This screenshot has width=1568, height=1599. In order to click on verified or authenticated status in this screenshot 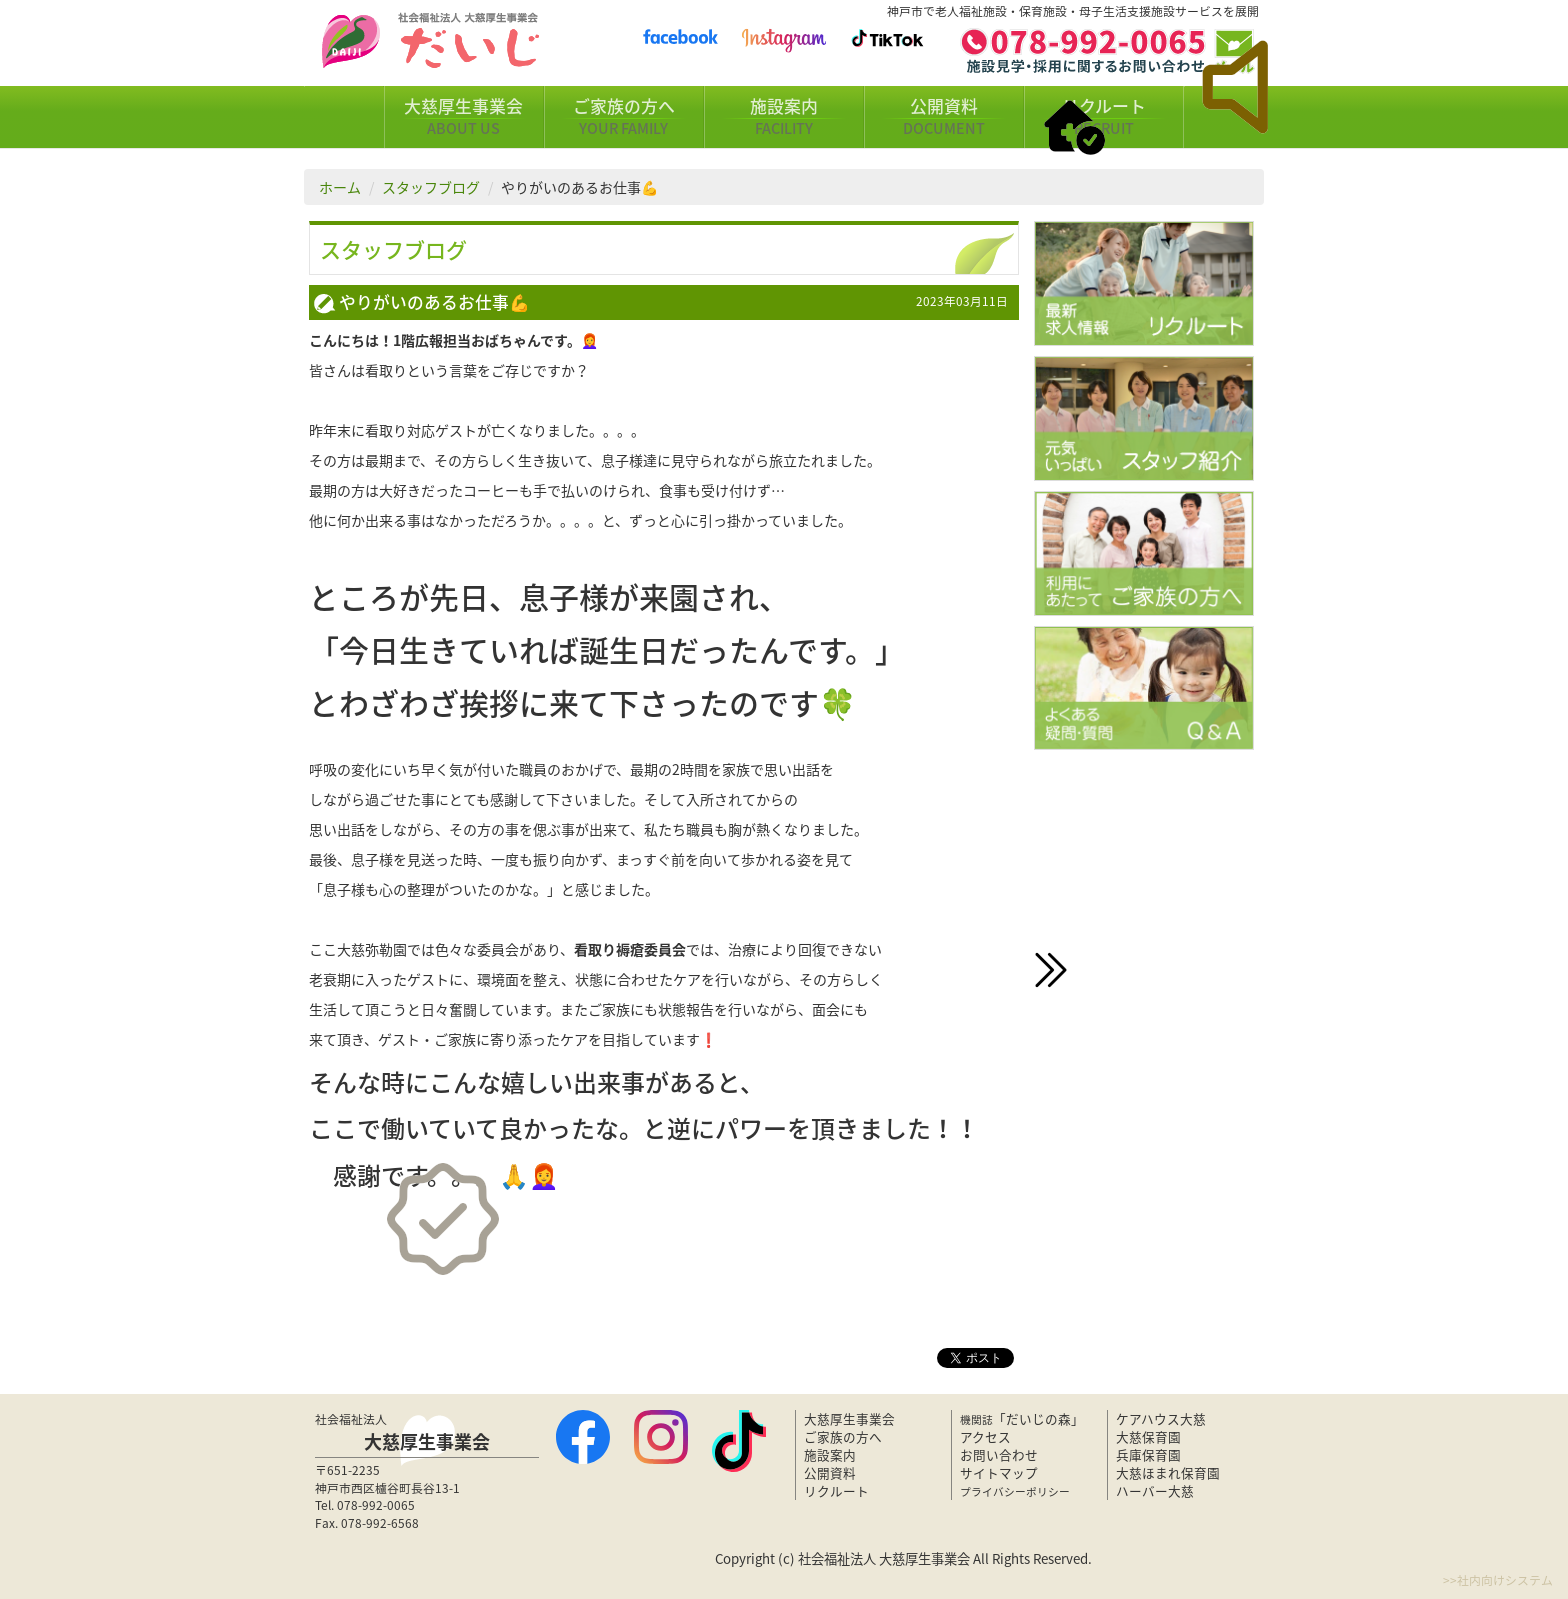, I will do `click(443, 1219)`.